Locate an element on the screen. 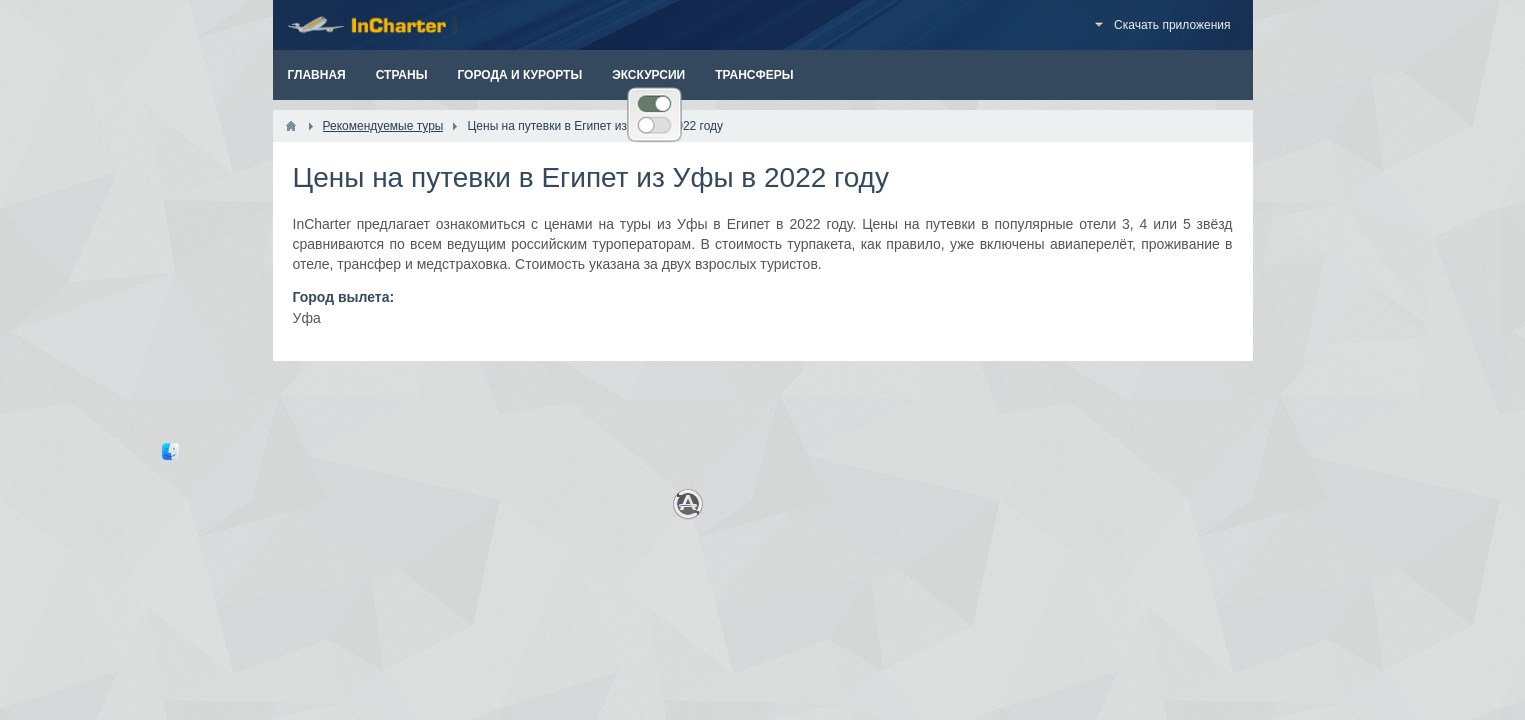 Image resolution: width=1525 pixels, height=720 pixels. open Finder to browse files and folders is located at coordinates (170, 451).